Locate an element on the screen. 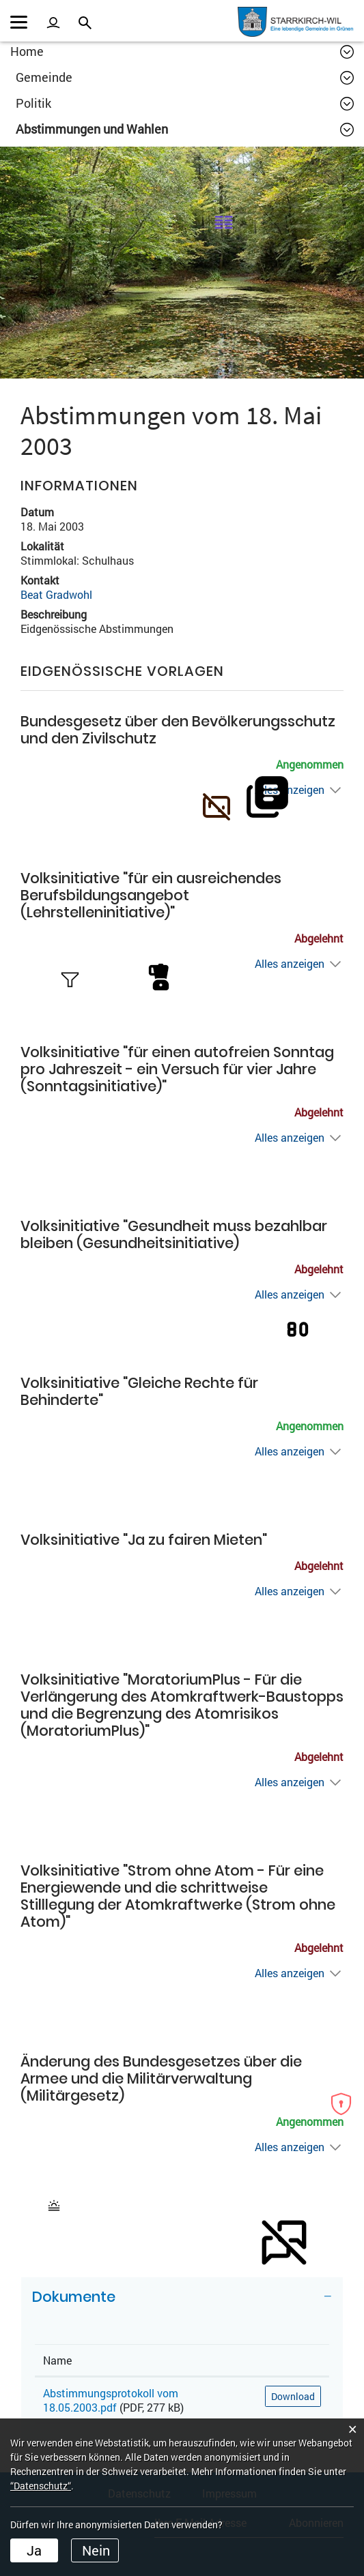  indicates hazy or foggy weather conditions is located at coordinates (54, 2206).